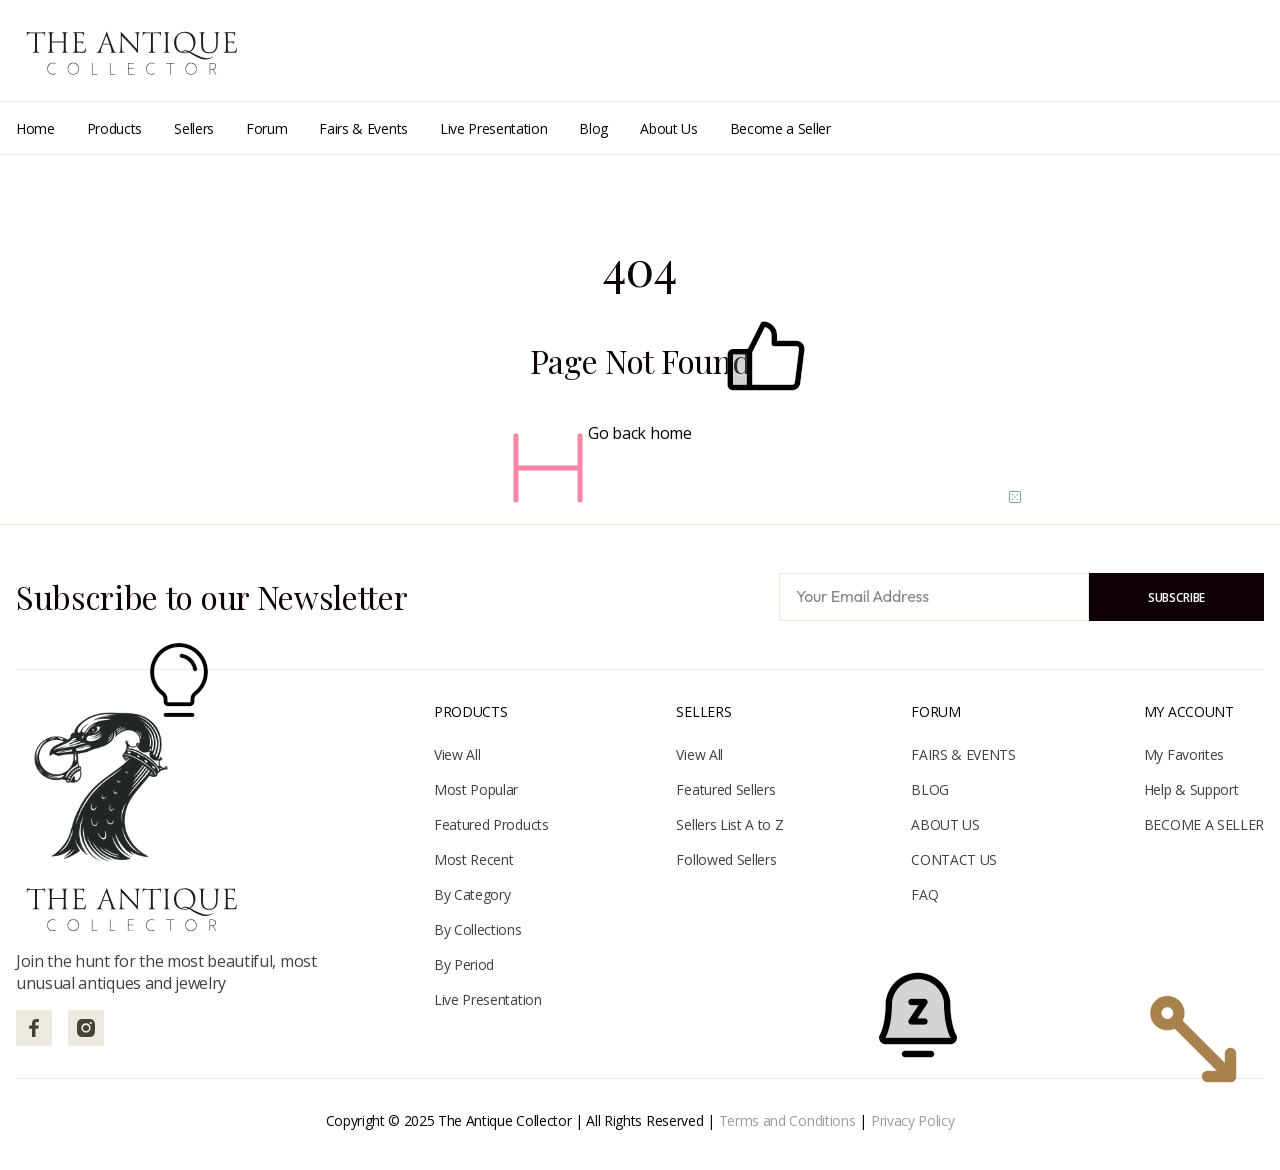 Image resolution: width=1280 pixels, height=1170 pixels. I want to click on navigate to the next item diagonally, so click(1196, 1042).